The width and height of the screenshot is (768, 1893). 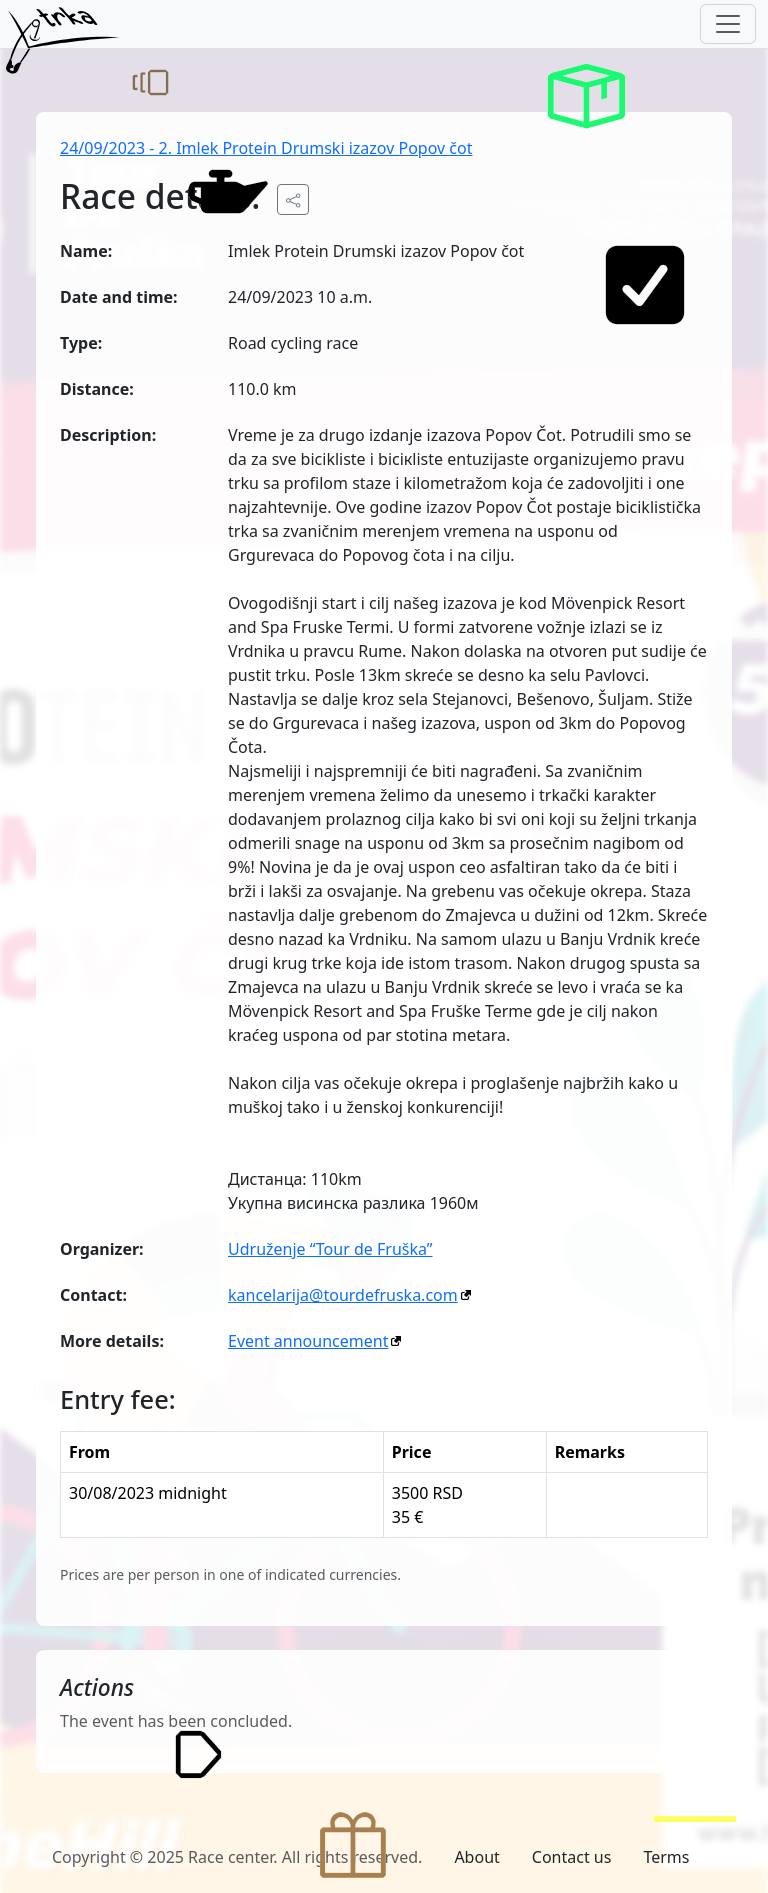 I want to click on remove an item from a list, so click(x=695, y=1822).